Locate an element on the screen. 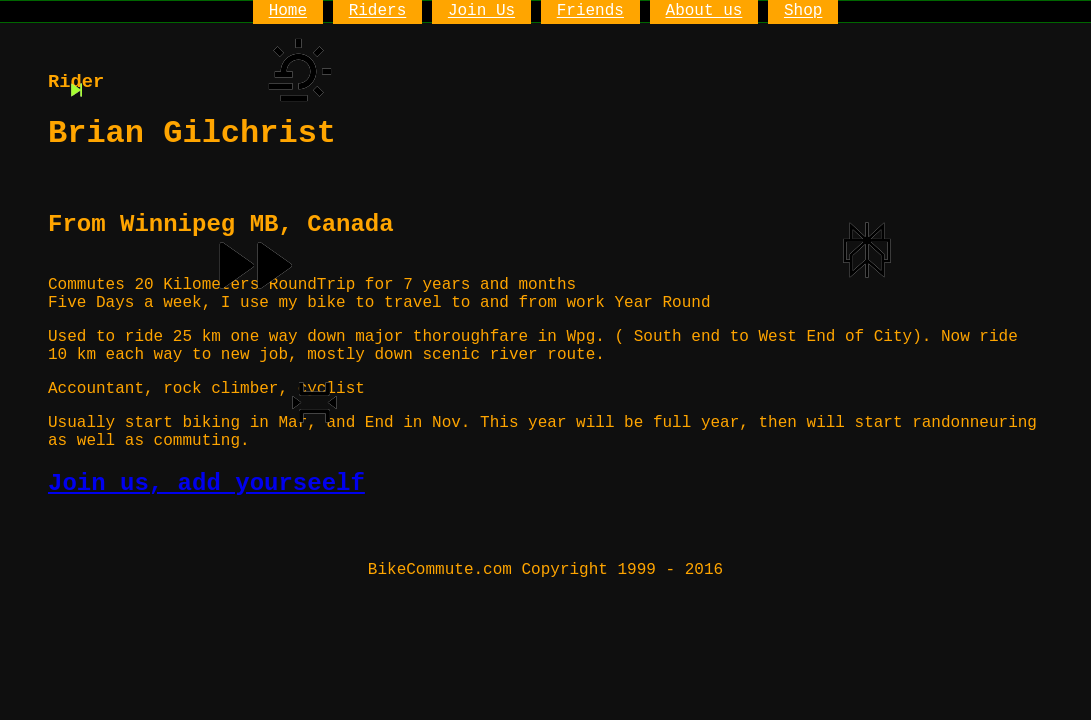 Image resolution: width=1091 pixels, height=720 pixels. open the perplexity AI app is located at coordinates (867, 250).